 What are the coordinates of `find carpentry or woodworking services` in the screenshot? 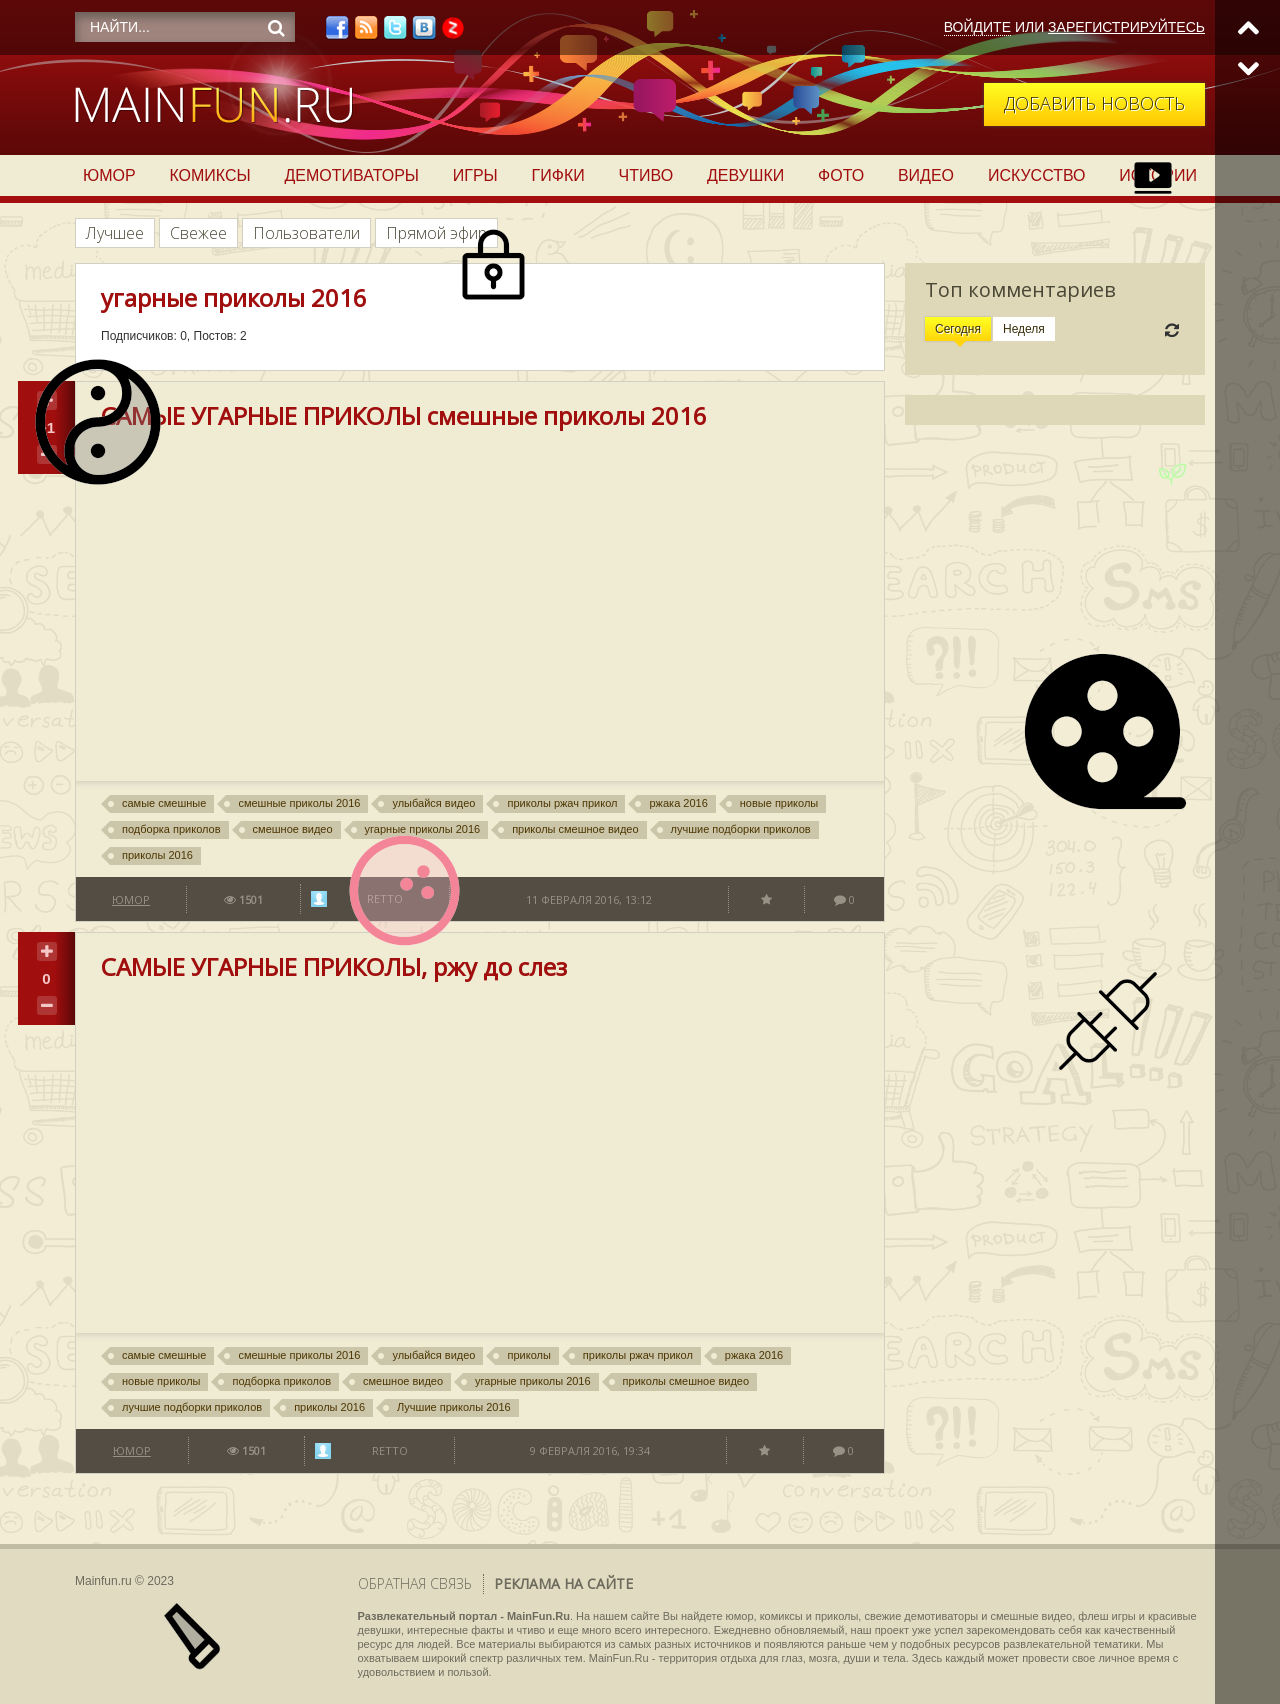 It's located at (193, 1637).